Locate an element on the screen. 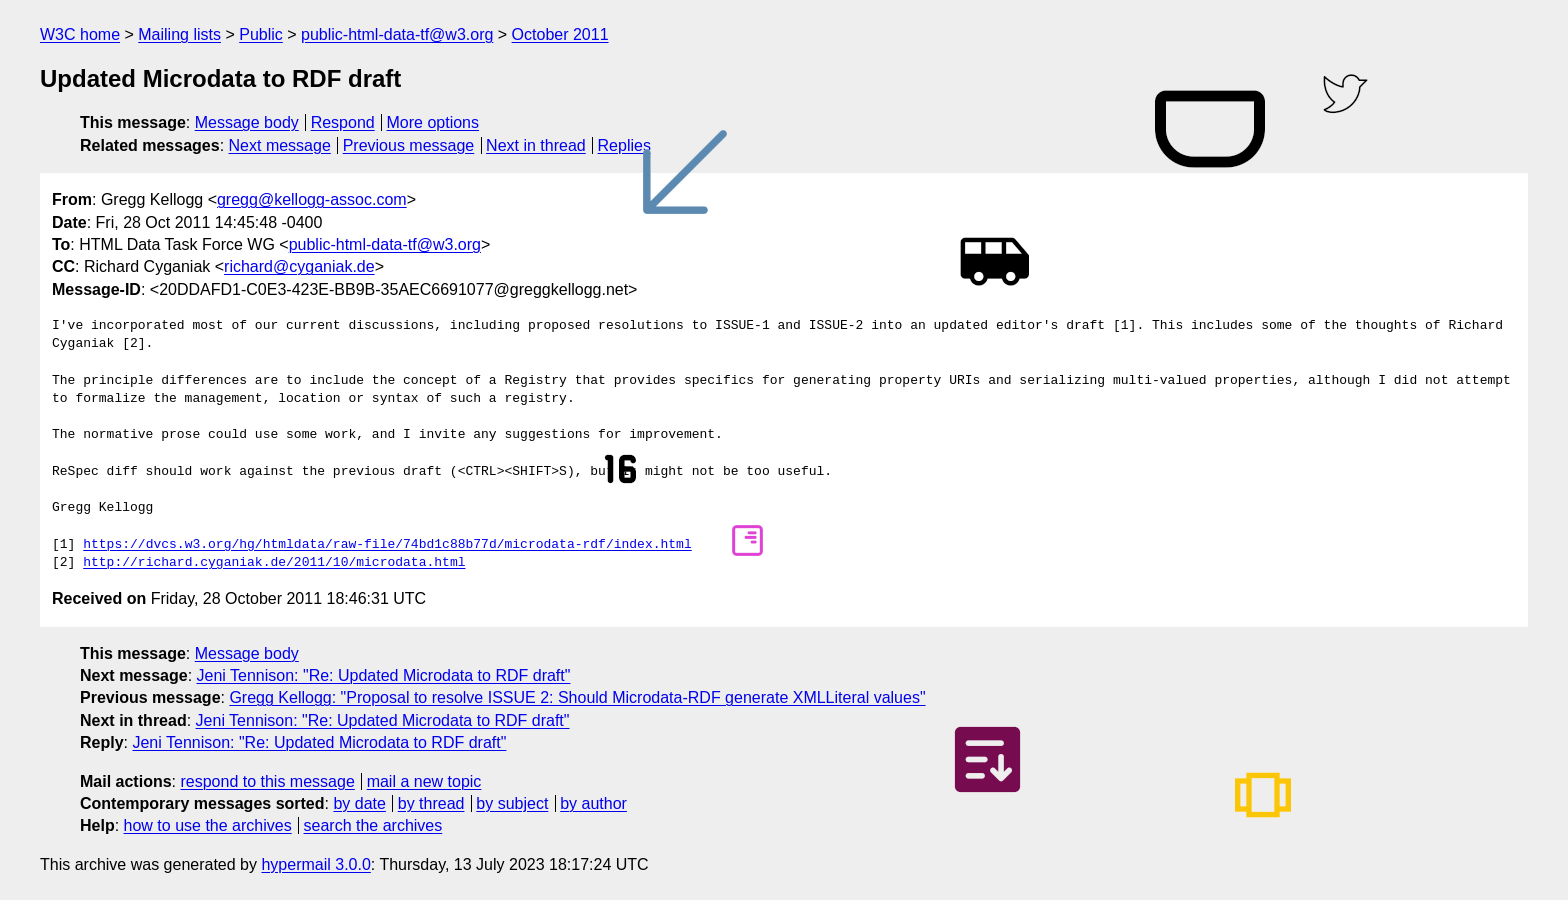 Image resolution: width=1568 pixels, height=900 pixels. indicates item number 16 in a list or sequence is located at coordinates (619, 469).